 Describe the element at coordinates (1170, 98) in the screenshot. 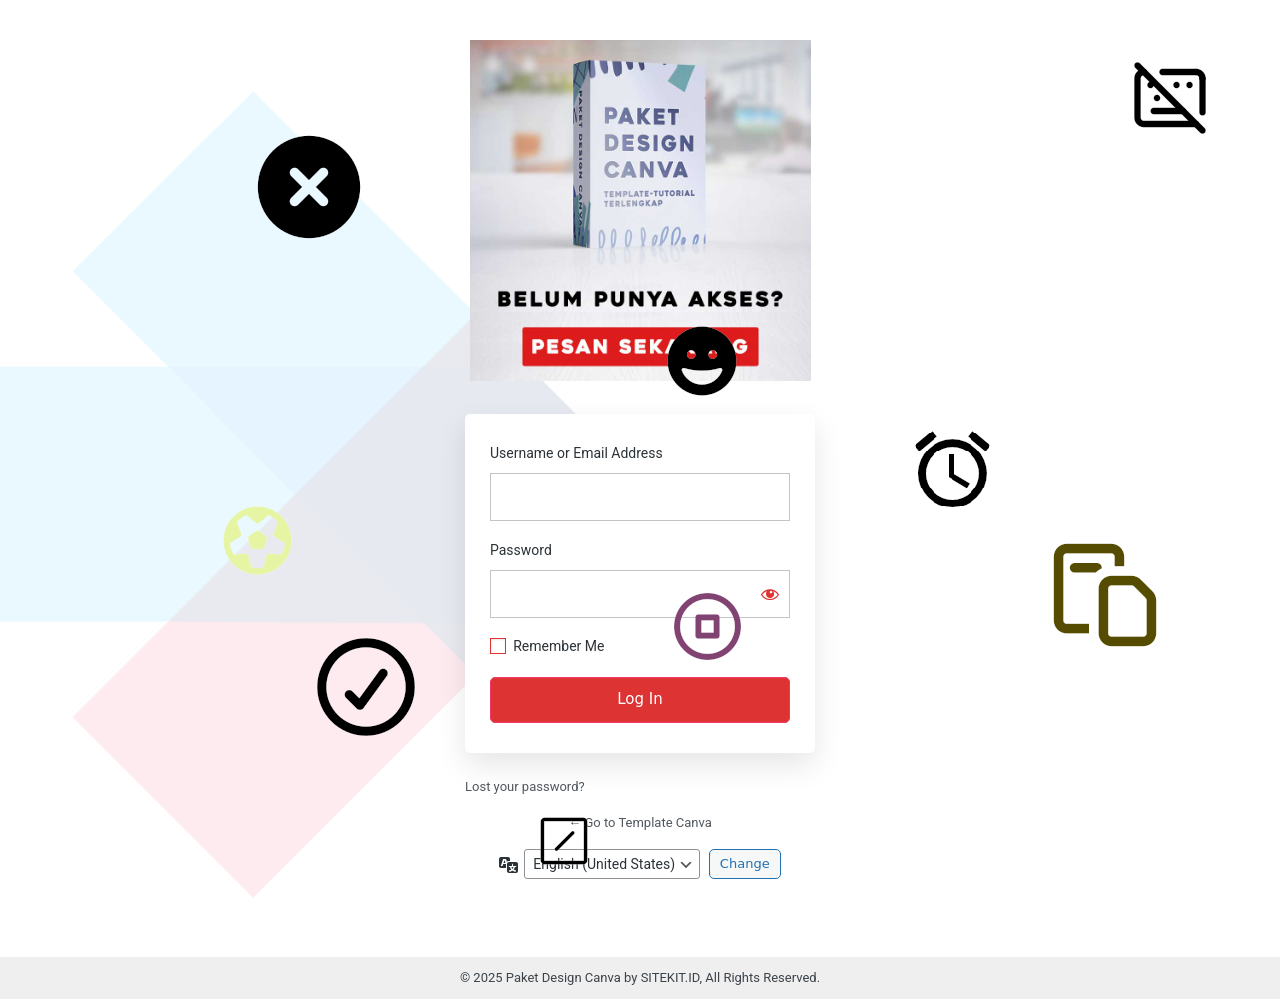

I see `disable keyboard input` at that location.